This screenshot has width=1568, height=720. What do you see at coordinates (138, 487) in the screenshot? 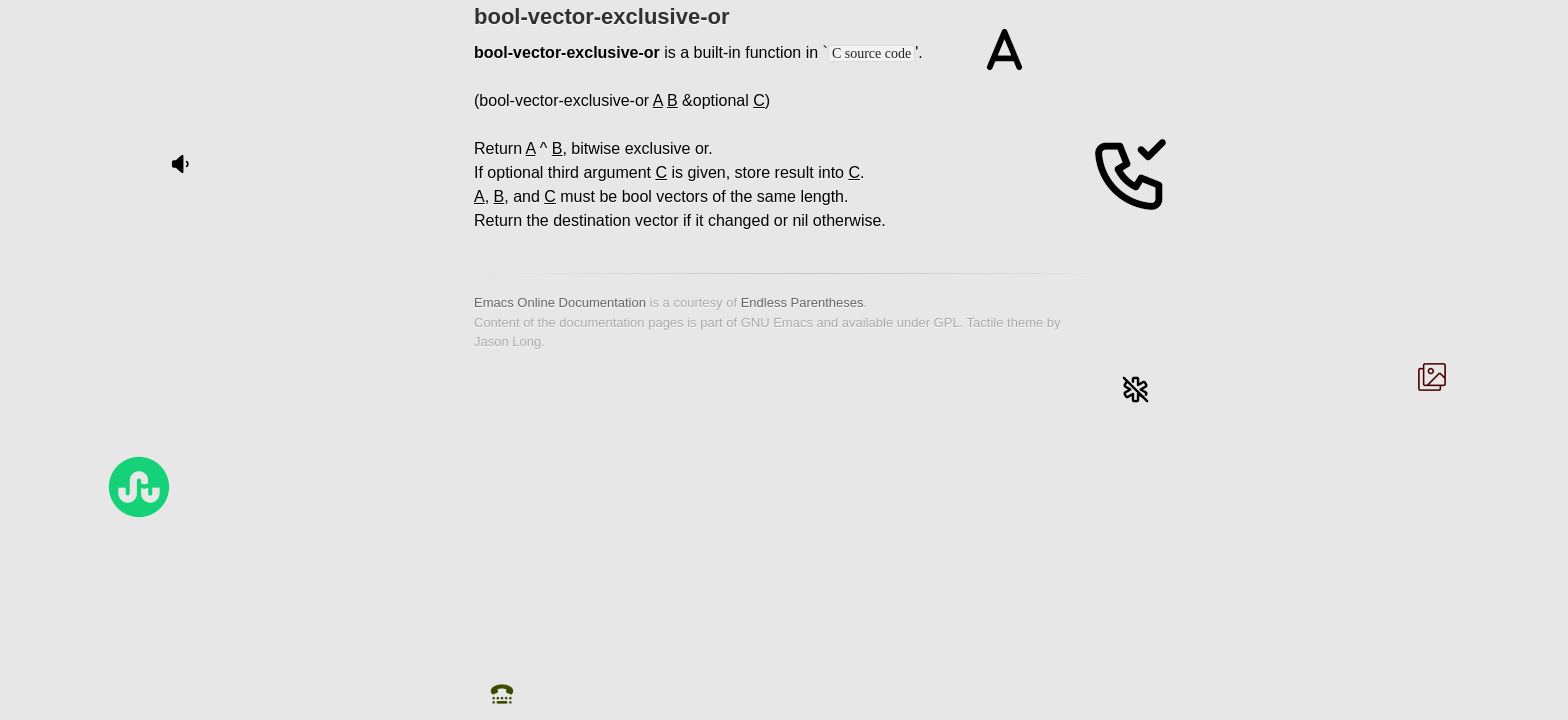
I see `stumbleupon social media logo` at bounding box center [138, 487].